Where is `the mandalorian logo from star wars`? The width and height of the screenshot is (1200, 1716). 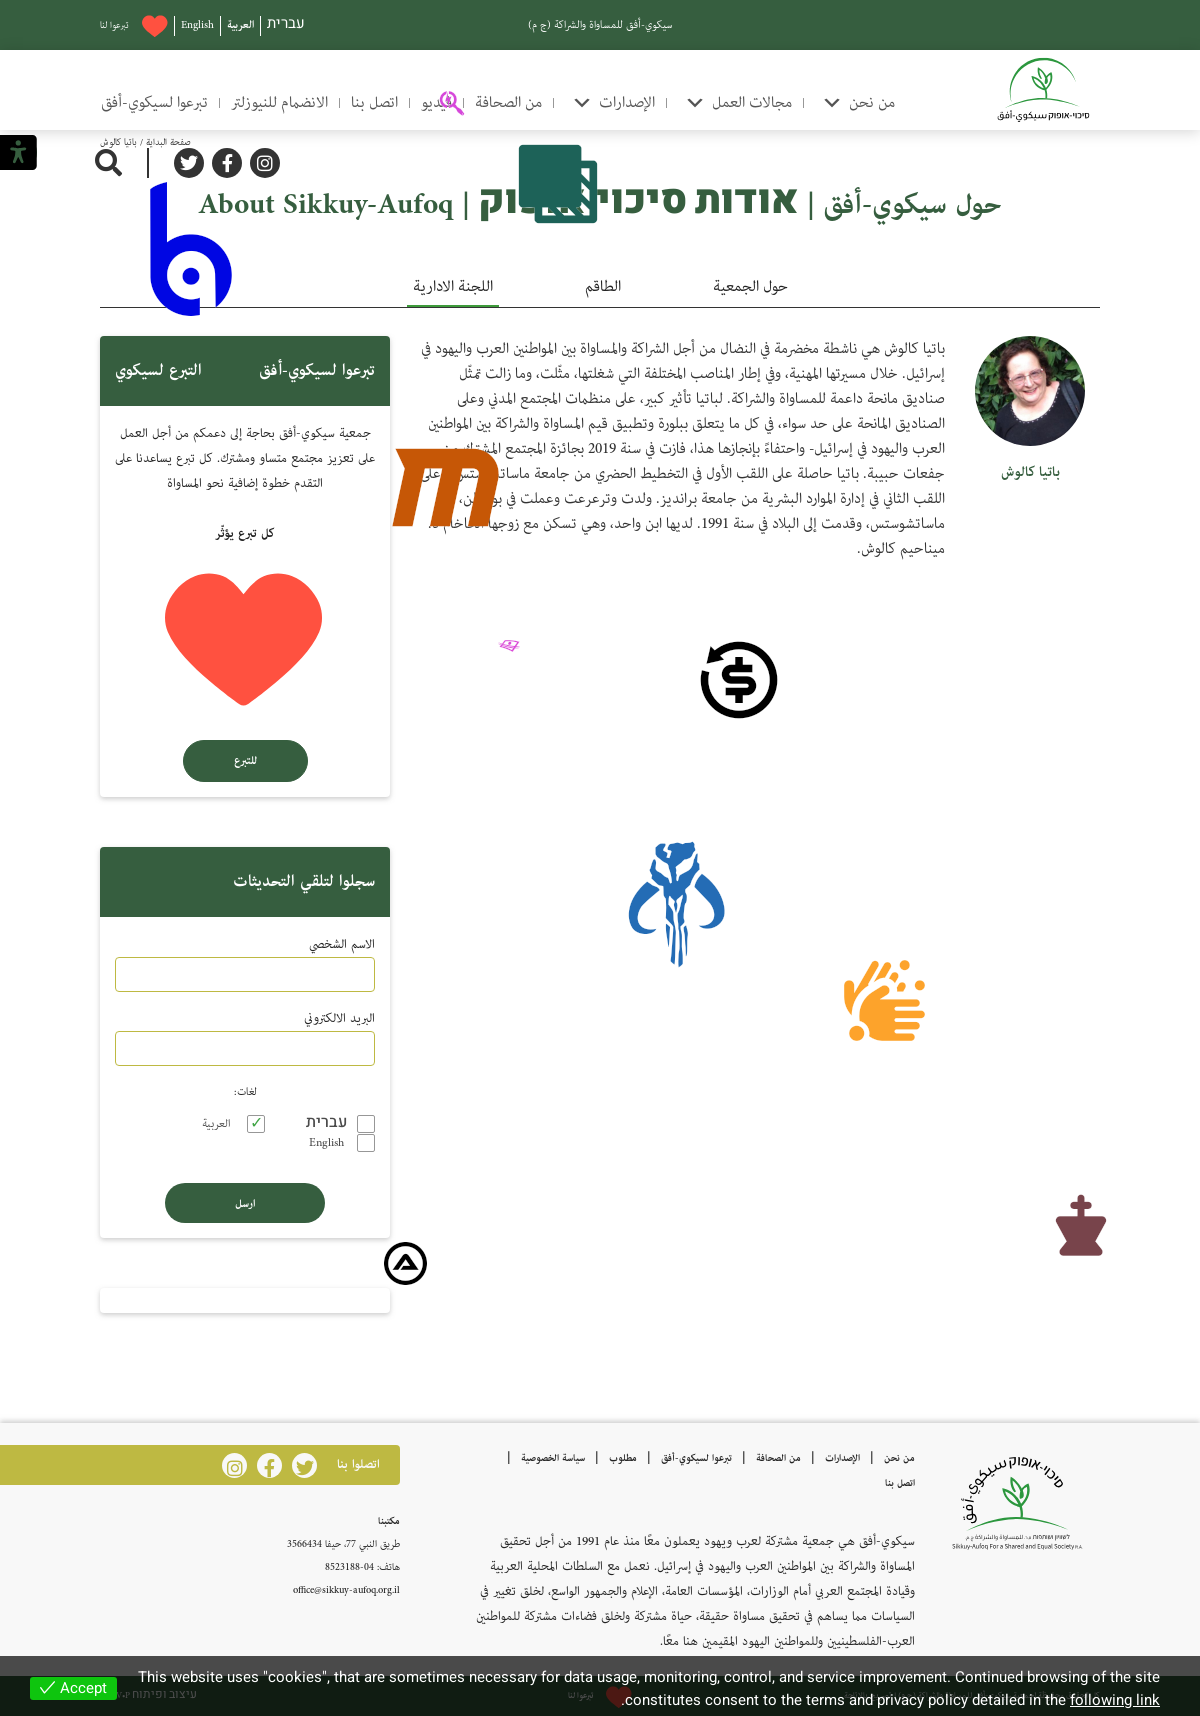
the mandalorian logo from star wars is located at coordinates (676, 904).